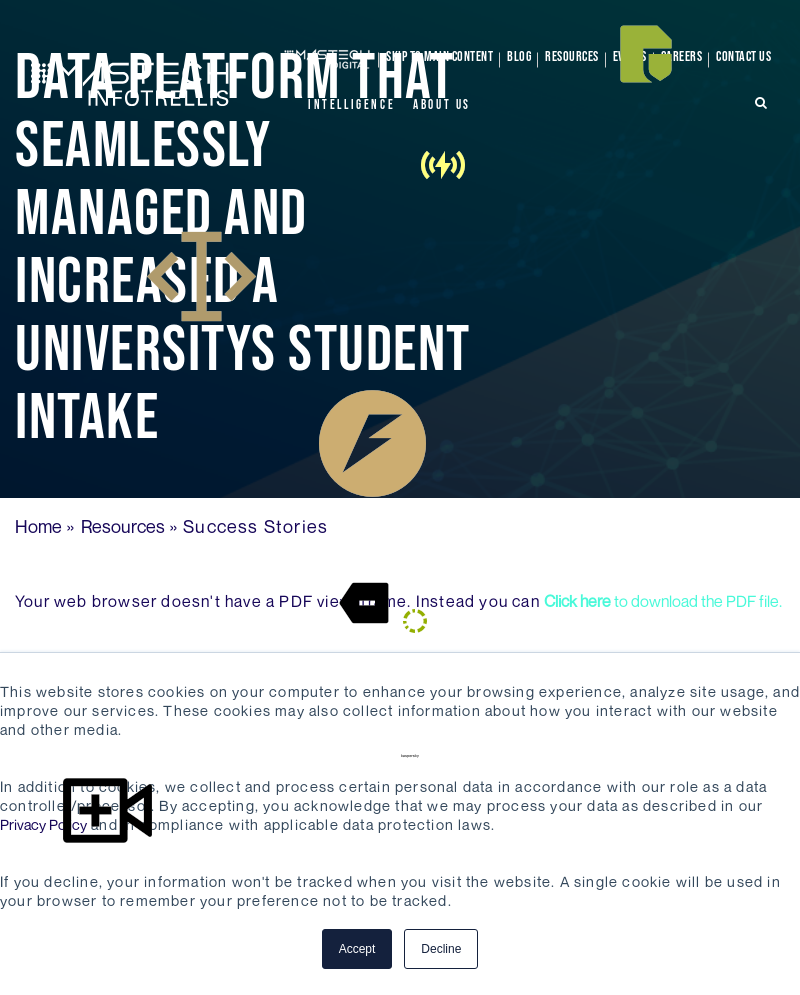 Image resolution: width=800 pixels, height=995 pixels. I want to click on link to codacy code quality platform, so click(415, 621).